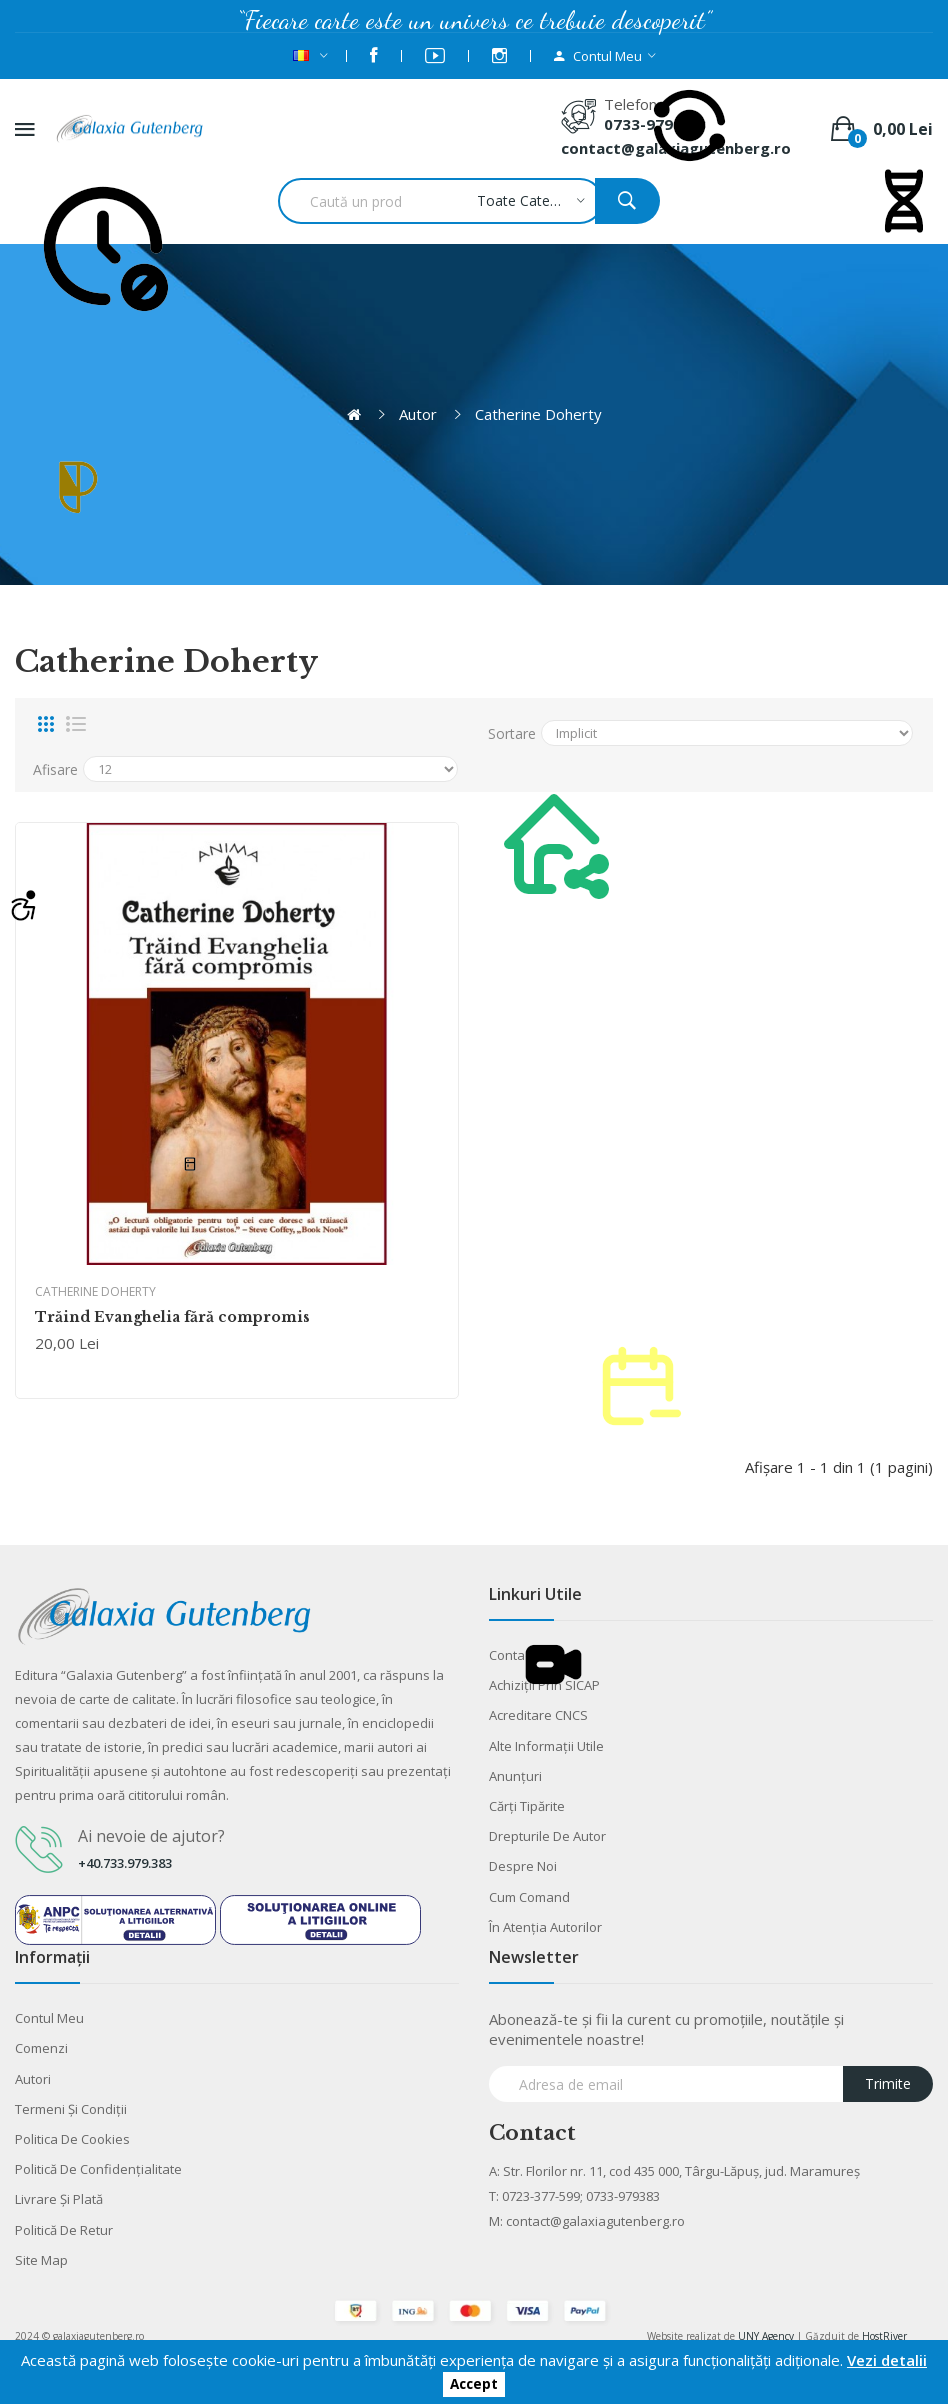  What do you see at coordinates (553, 1664) in the screenshot?
I see `remove video from playlist or queue` at bounding box center [553, 1664].